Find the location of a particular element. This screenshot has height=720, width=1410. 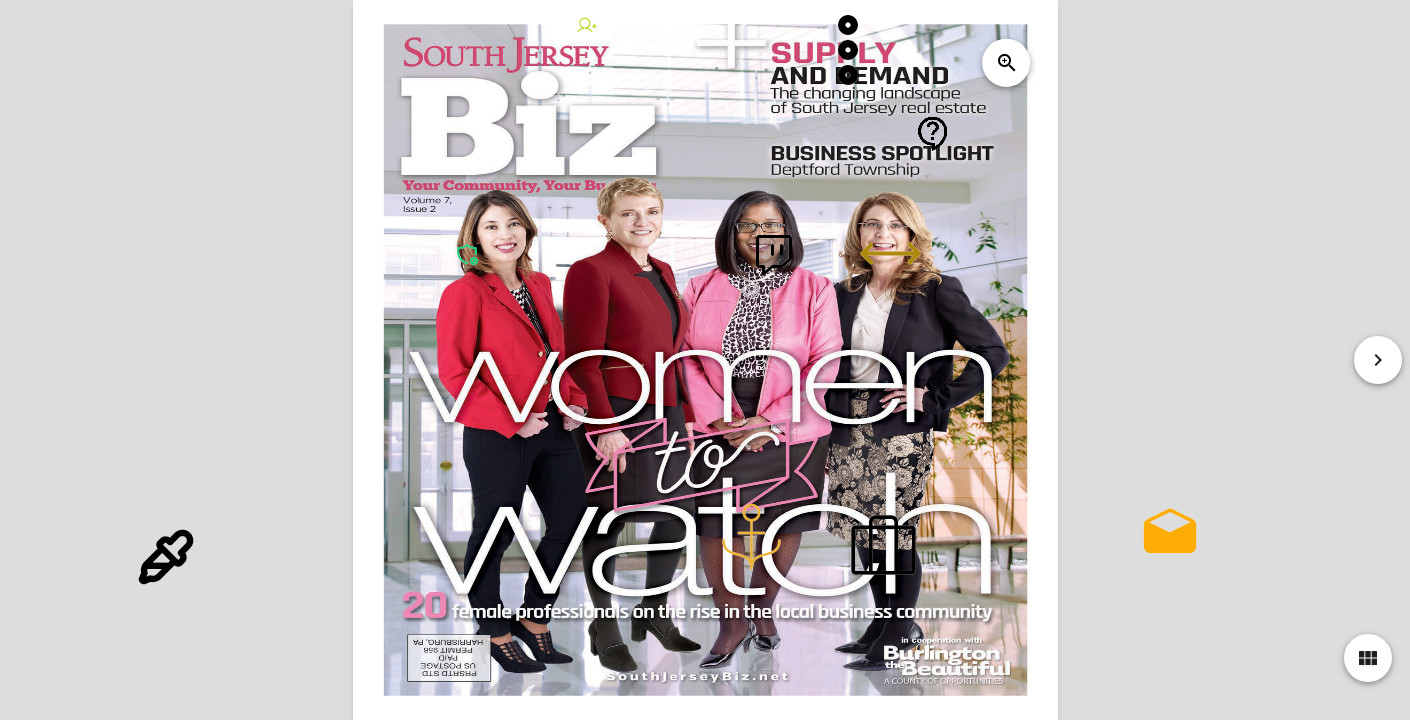

contact customer support is located at coordinates (933, 133).